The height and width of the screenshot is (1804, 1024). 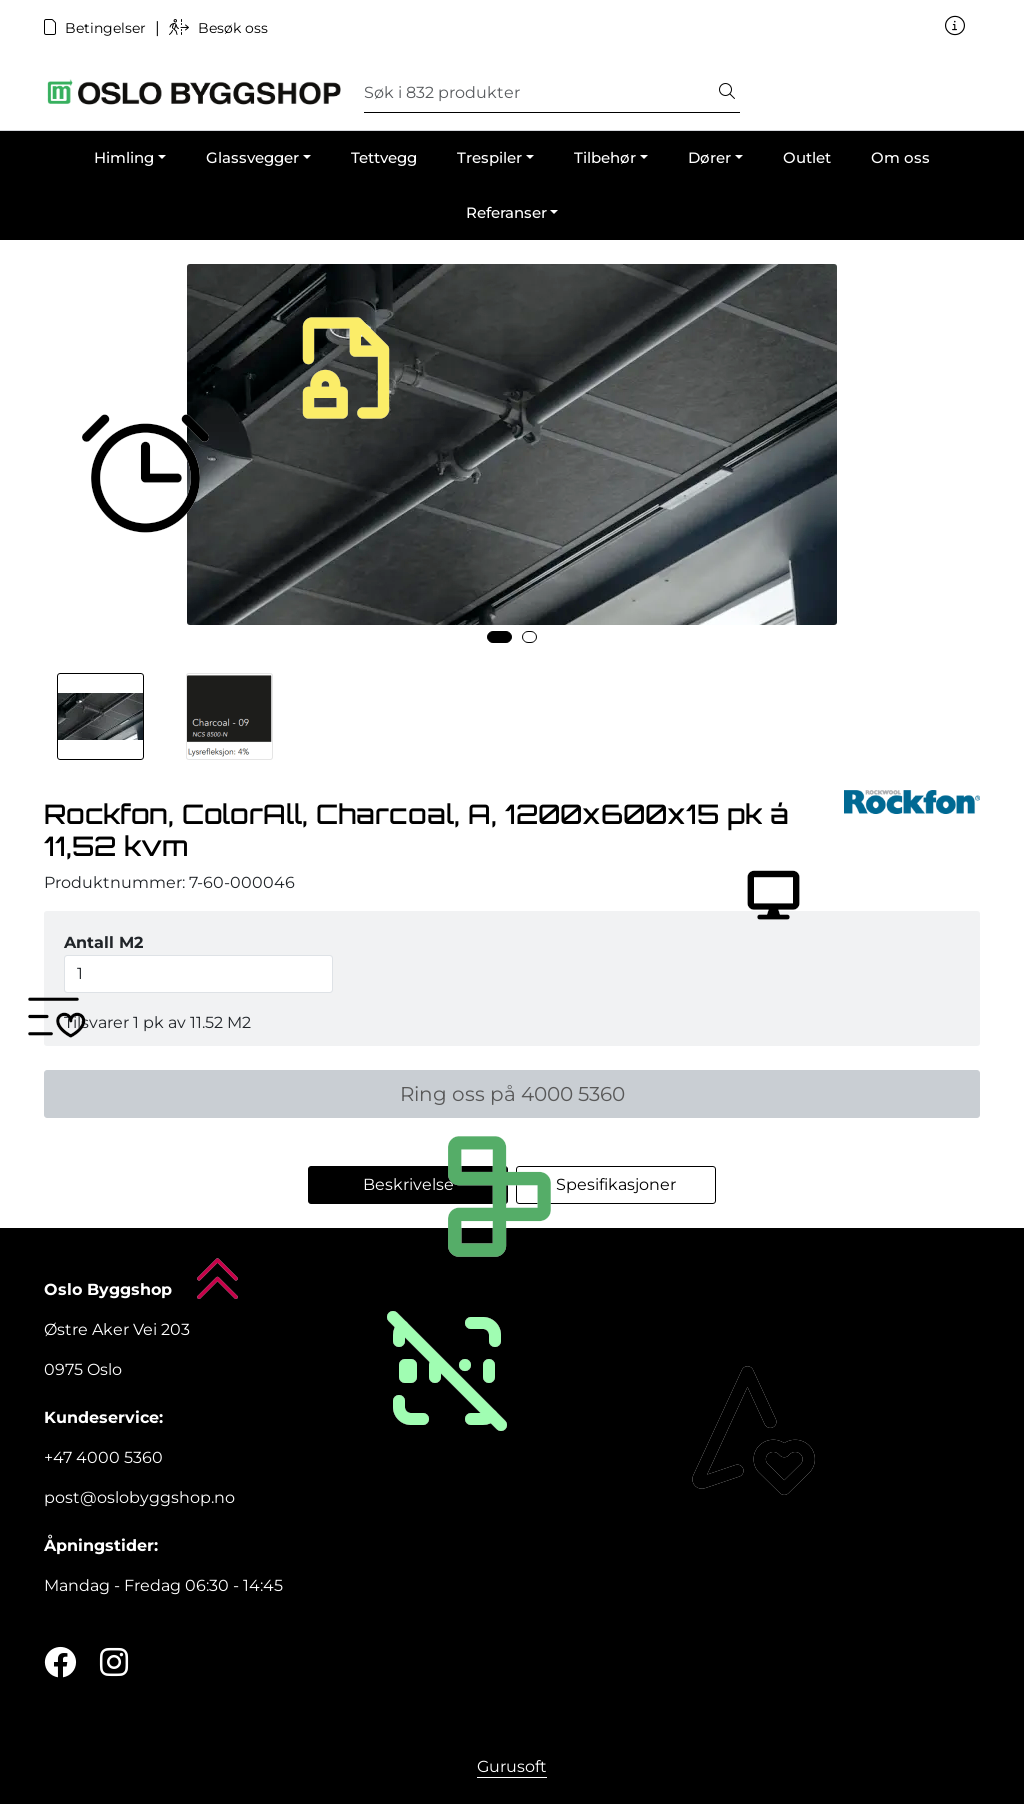 I want to click on open replit, so click(x=490, y=1196).